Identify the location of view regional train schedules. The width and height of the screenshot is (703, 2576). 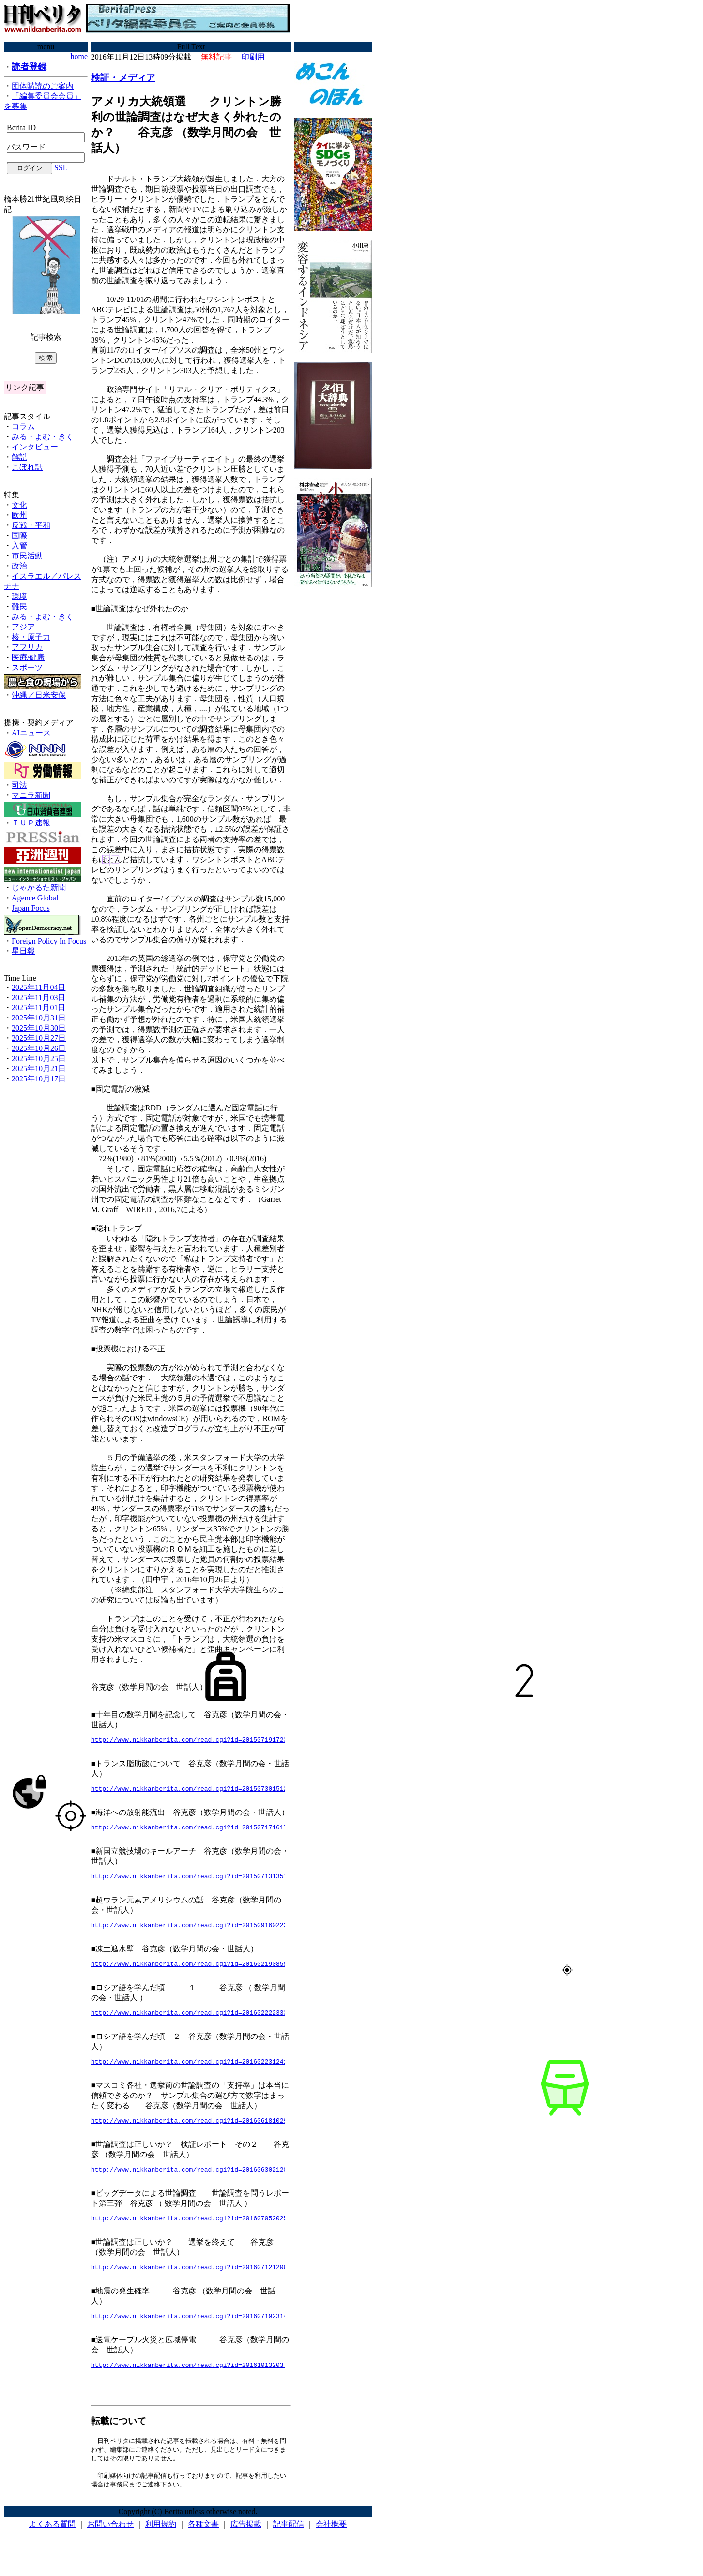
(565, 2086).